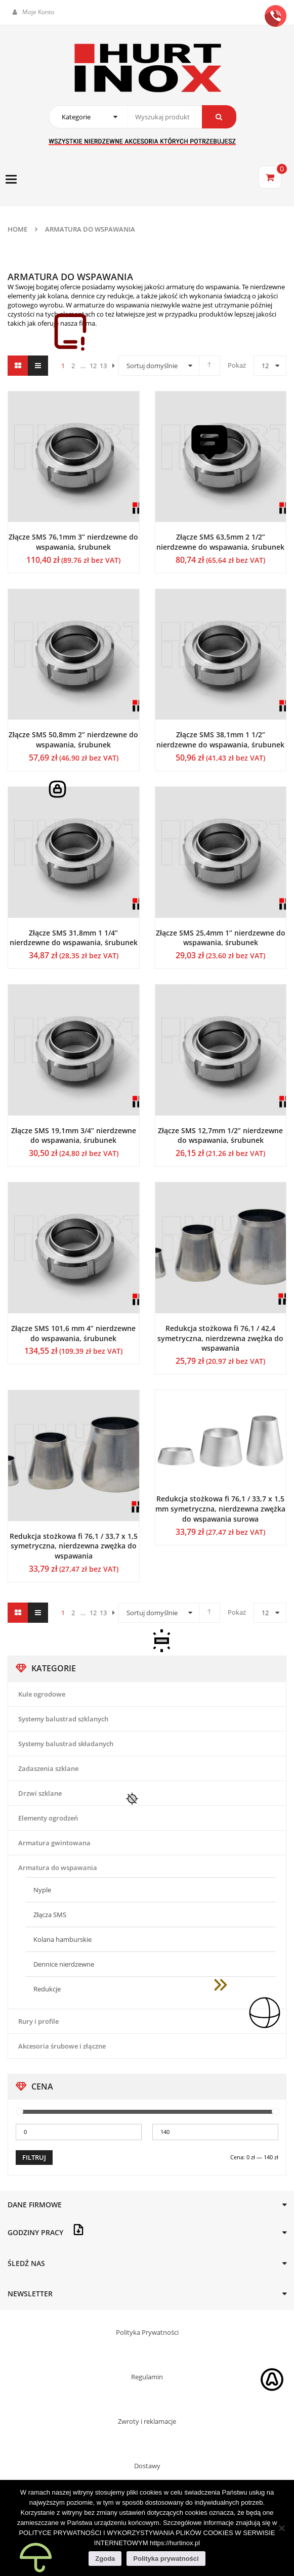 The image size is (294, 2576). Describe the element at coordinates (161, 1640) in the screenshot. I see `adjust panel light or display brightness` at that location.